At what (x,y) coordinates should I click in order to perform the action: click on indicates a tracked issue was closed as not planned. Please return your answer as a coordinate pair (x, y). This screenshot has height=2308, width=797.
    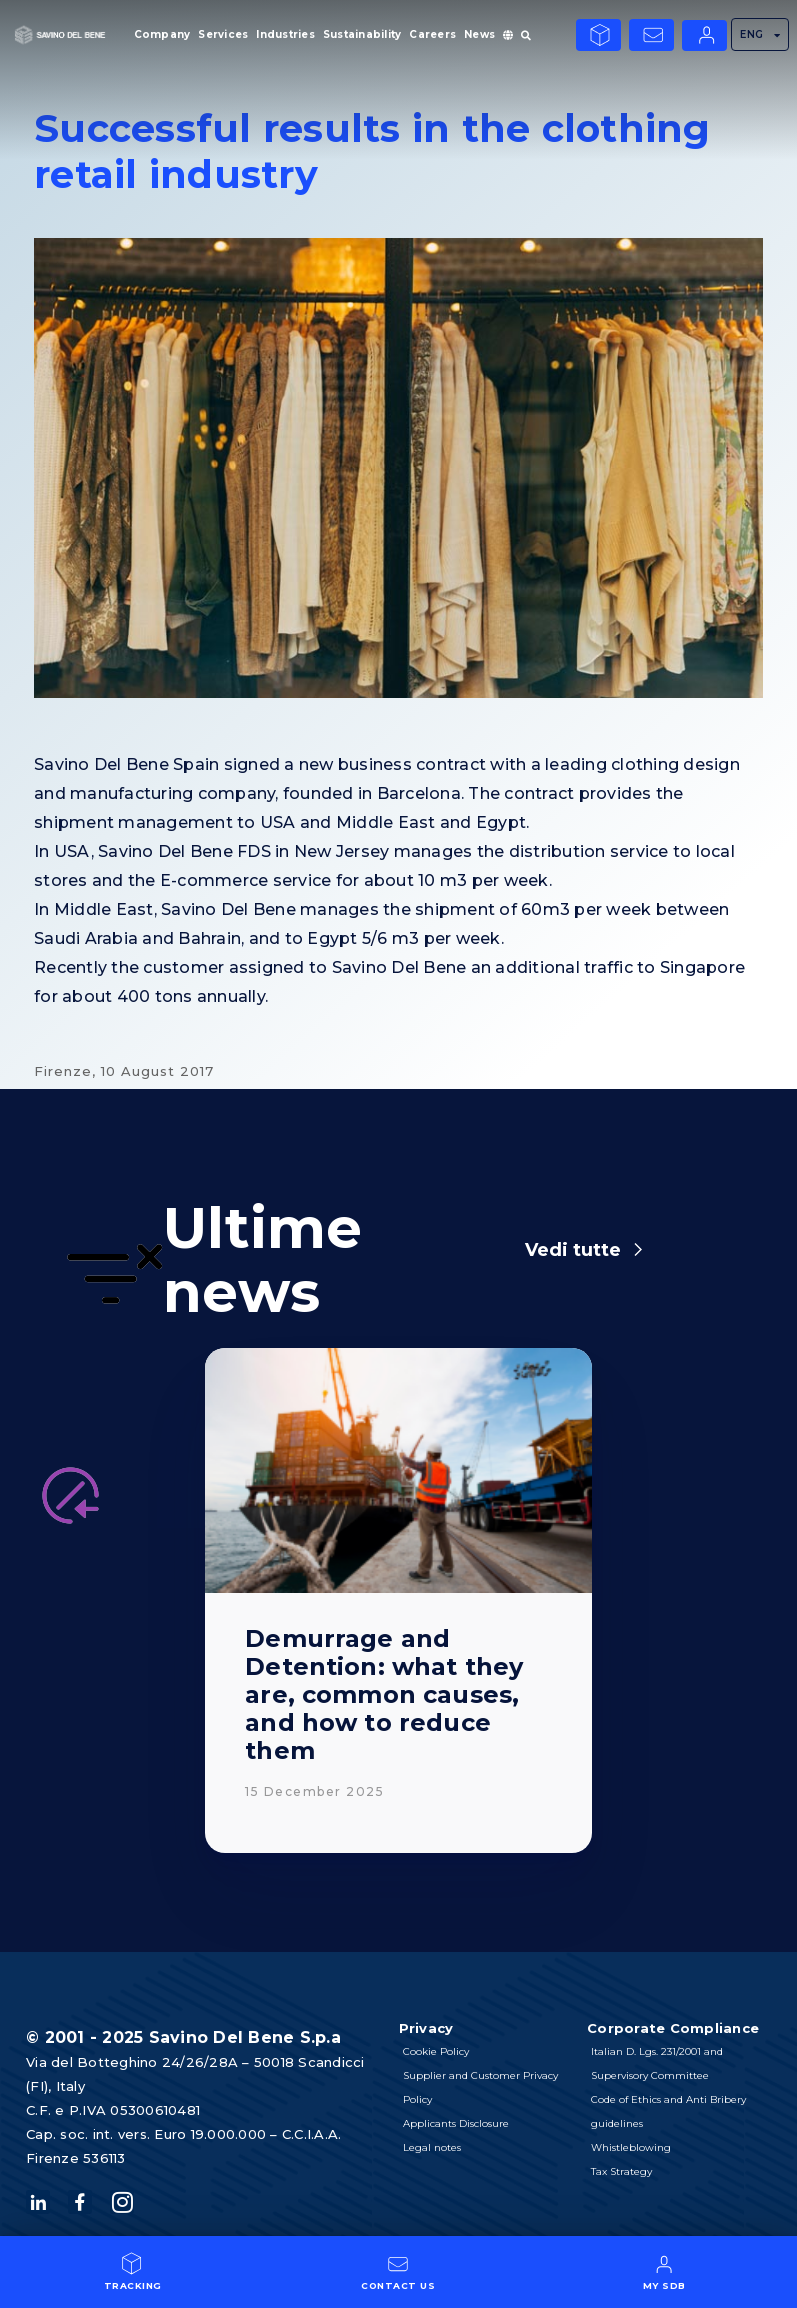
    Looking at the image, I should click on (70, 1495).